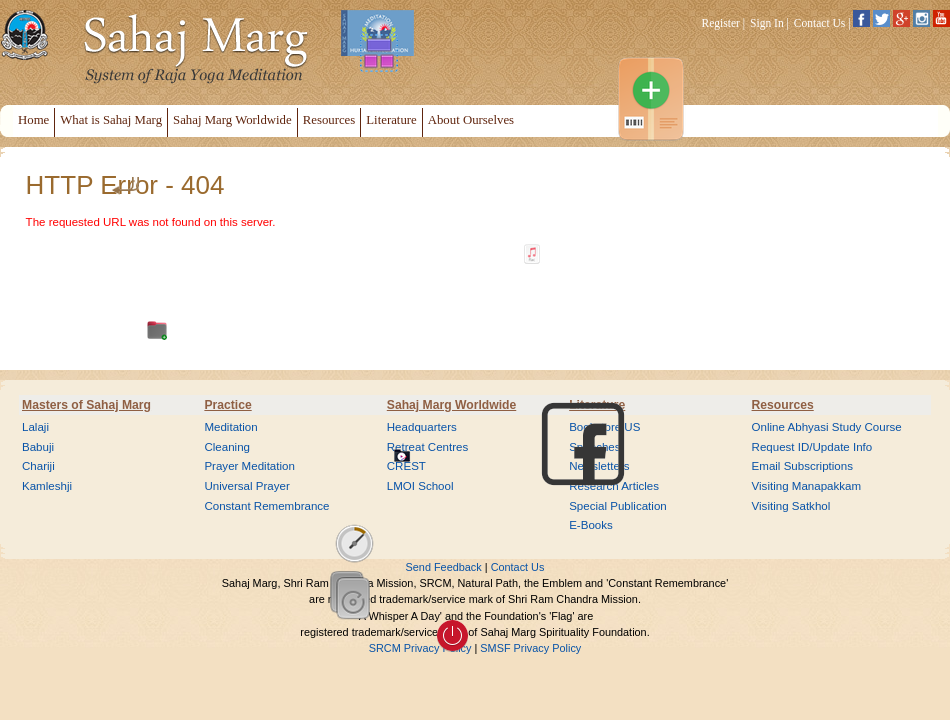 Image resolution: width=950 pixels, height=720 pixels. What do you see at coordinates (402, 456) in the screenshot?
I see `folder containing youtube music vanced app files` at bounding box center [402, 456].